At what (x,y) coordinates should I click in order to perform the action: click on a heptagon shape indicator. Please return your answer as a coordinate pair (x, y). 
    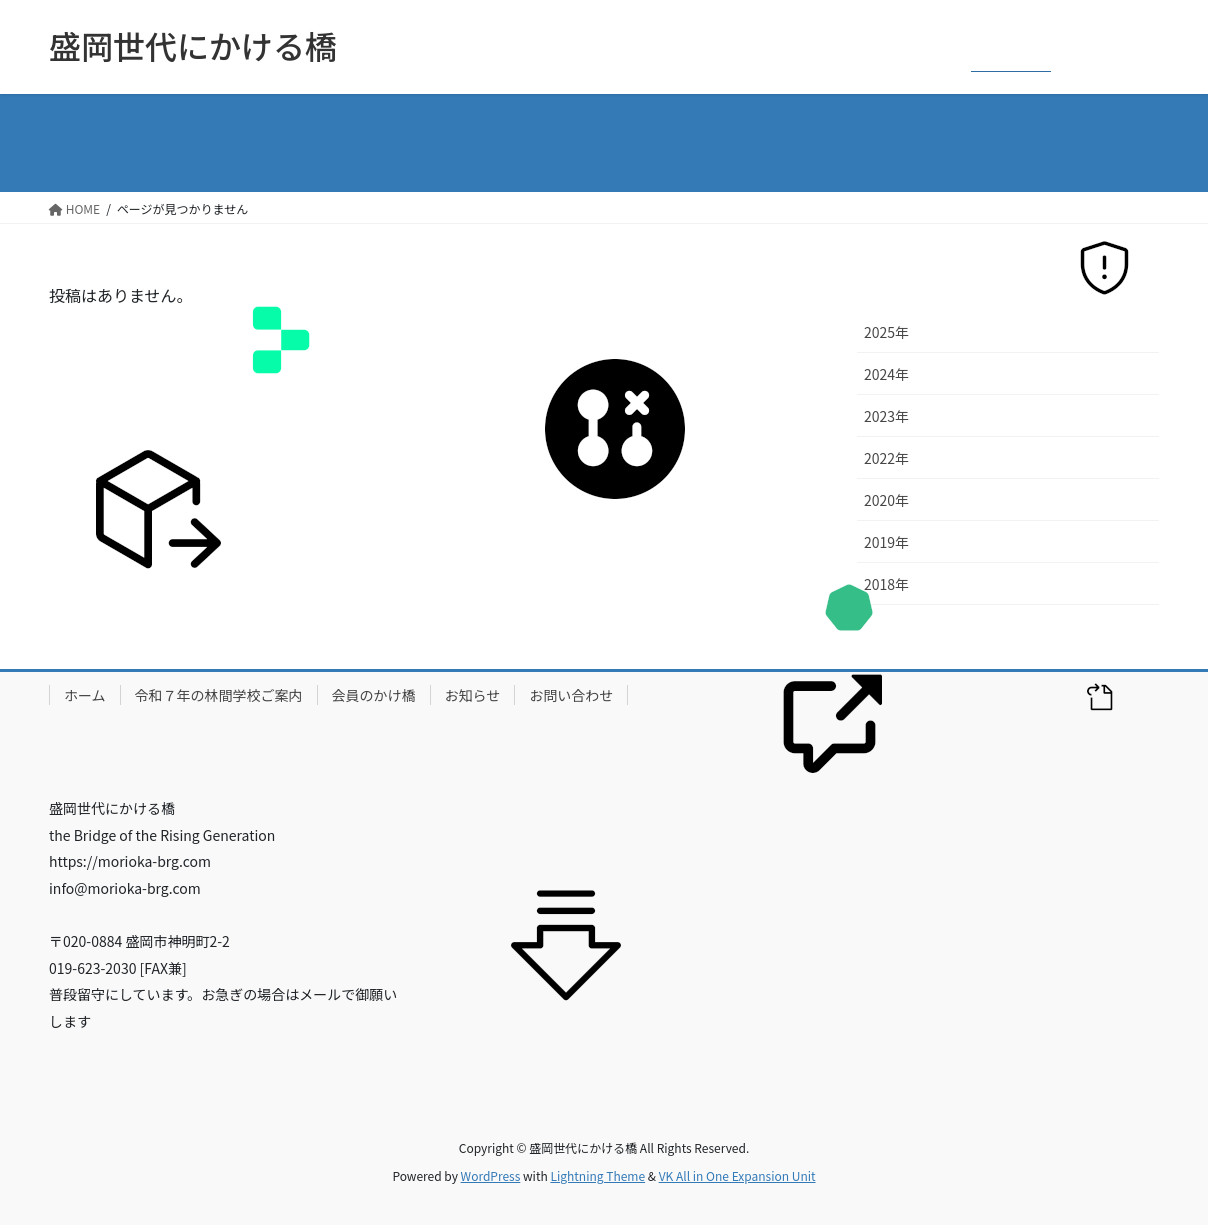
    Looking at the image, I should click on (849, 609).